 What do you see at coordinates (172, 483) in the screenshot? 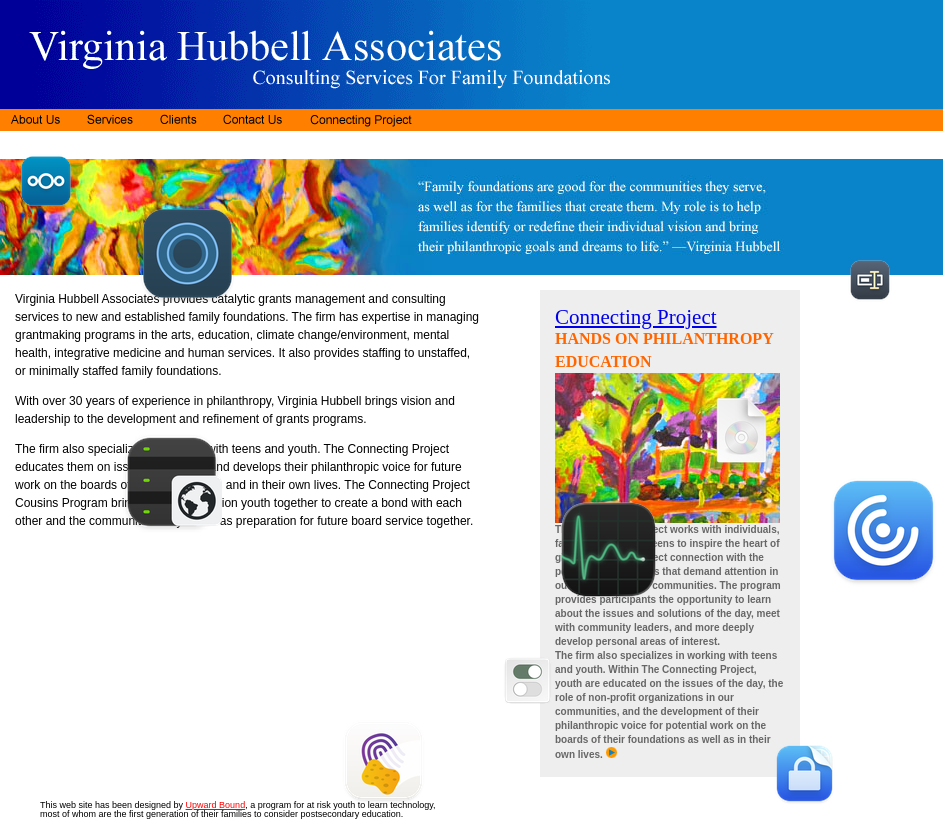
I see `configure web server network settings` at bounding box center [172, 483].